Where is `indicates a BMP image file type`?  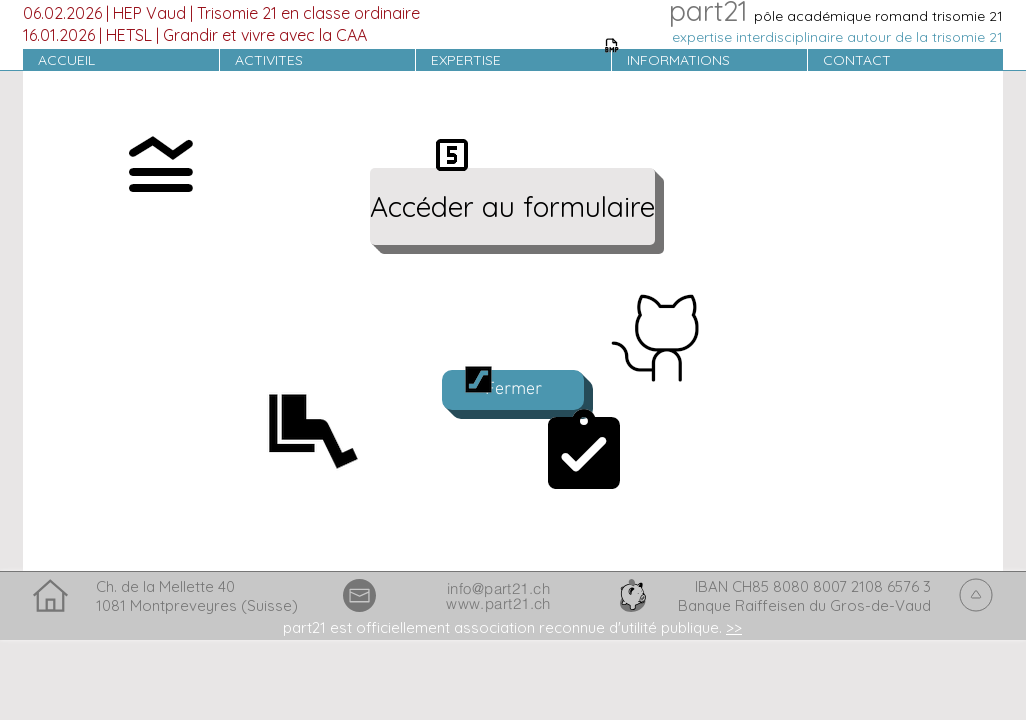
indicates a BMP image file type is located at coordinates (611, 45).